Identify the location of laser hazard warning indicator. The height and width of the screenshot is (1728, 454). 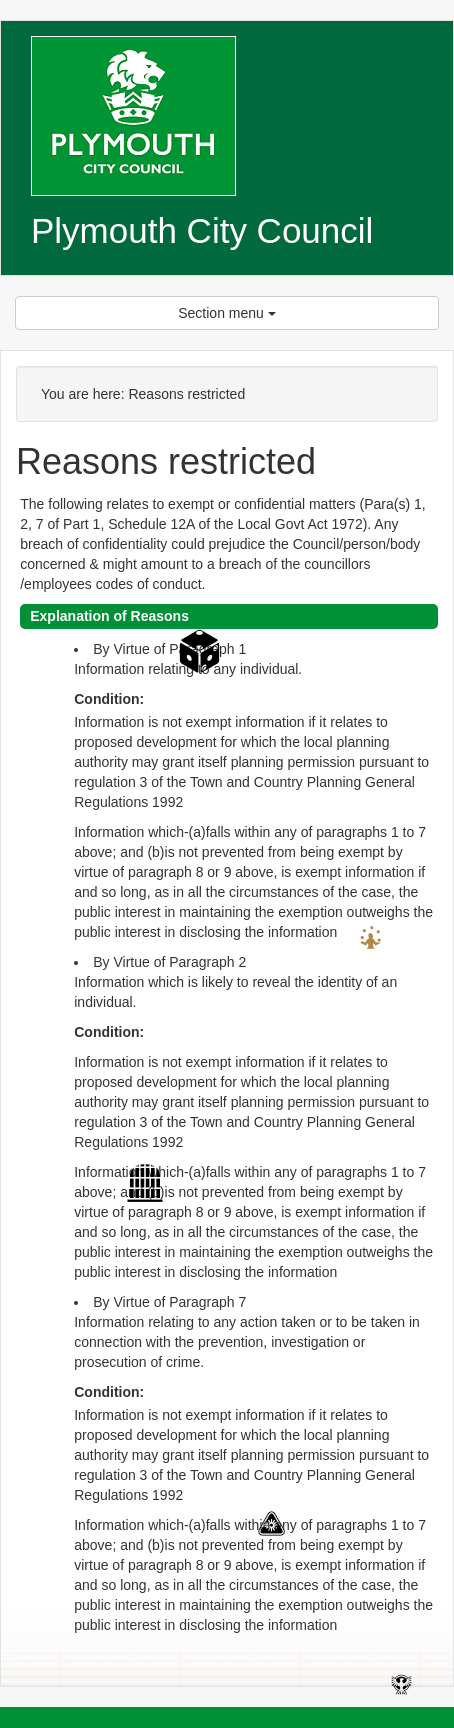
(271, 1524).